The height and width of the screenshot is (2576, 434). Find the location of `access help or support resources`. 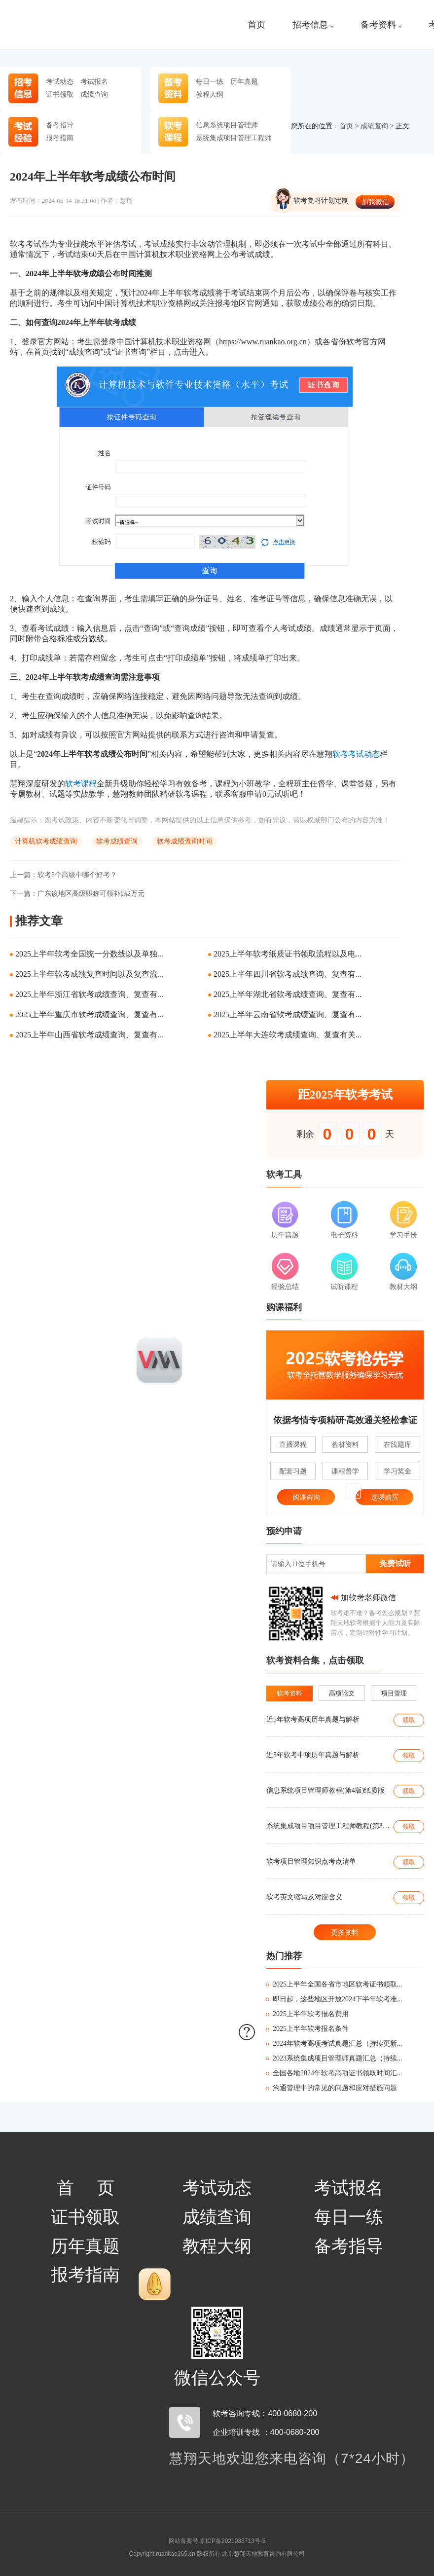

access help or support resources is located at coordinates (247, 2032).